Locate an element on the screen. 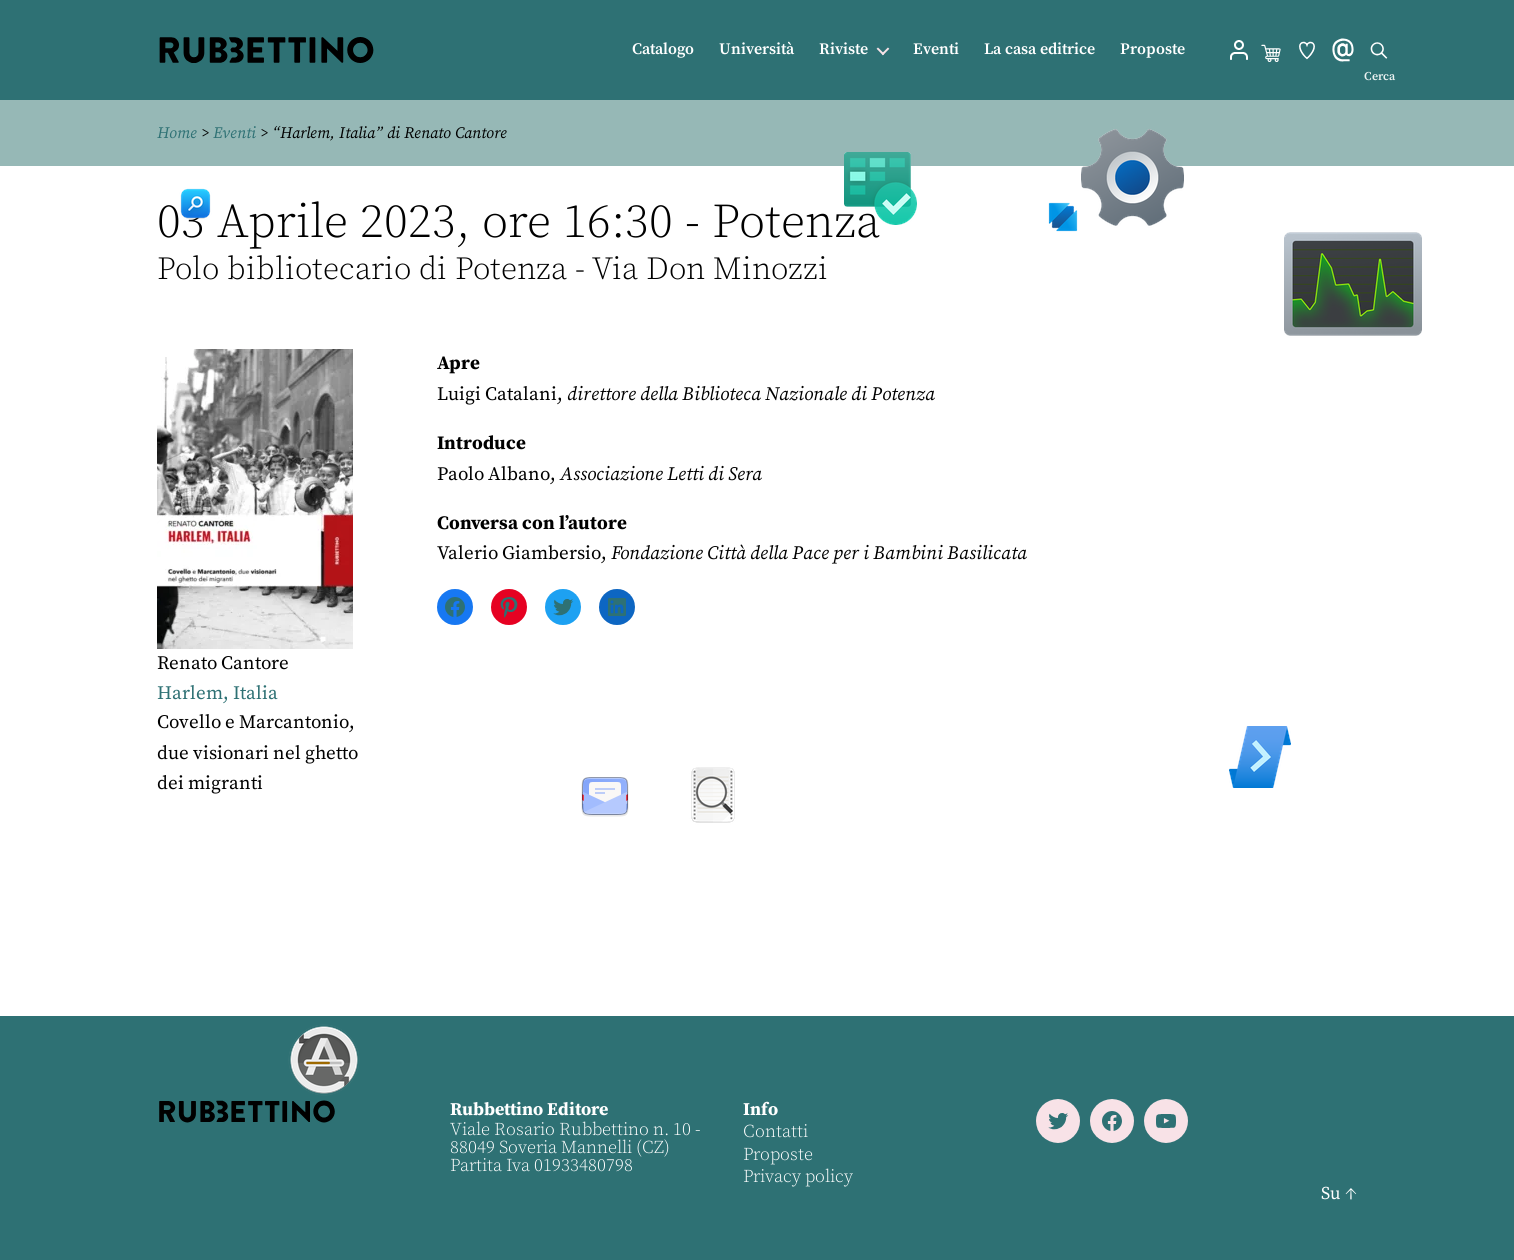 The height and width of the screenshot is (1260, 1514). open the software update manager is located at coordinates (324, 1060).